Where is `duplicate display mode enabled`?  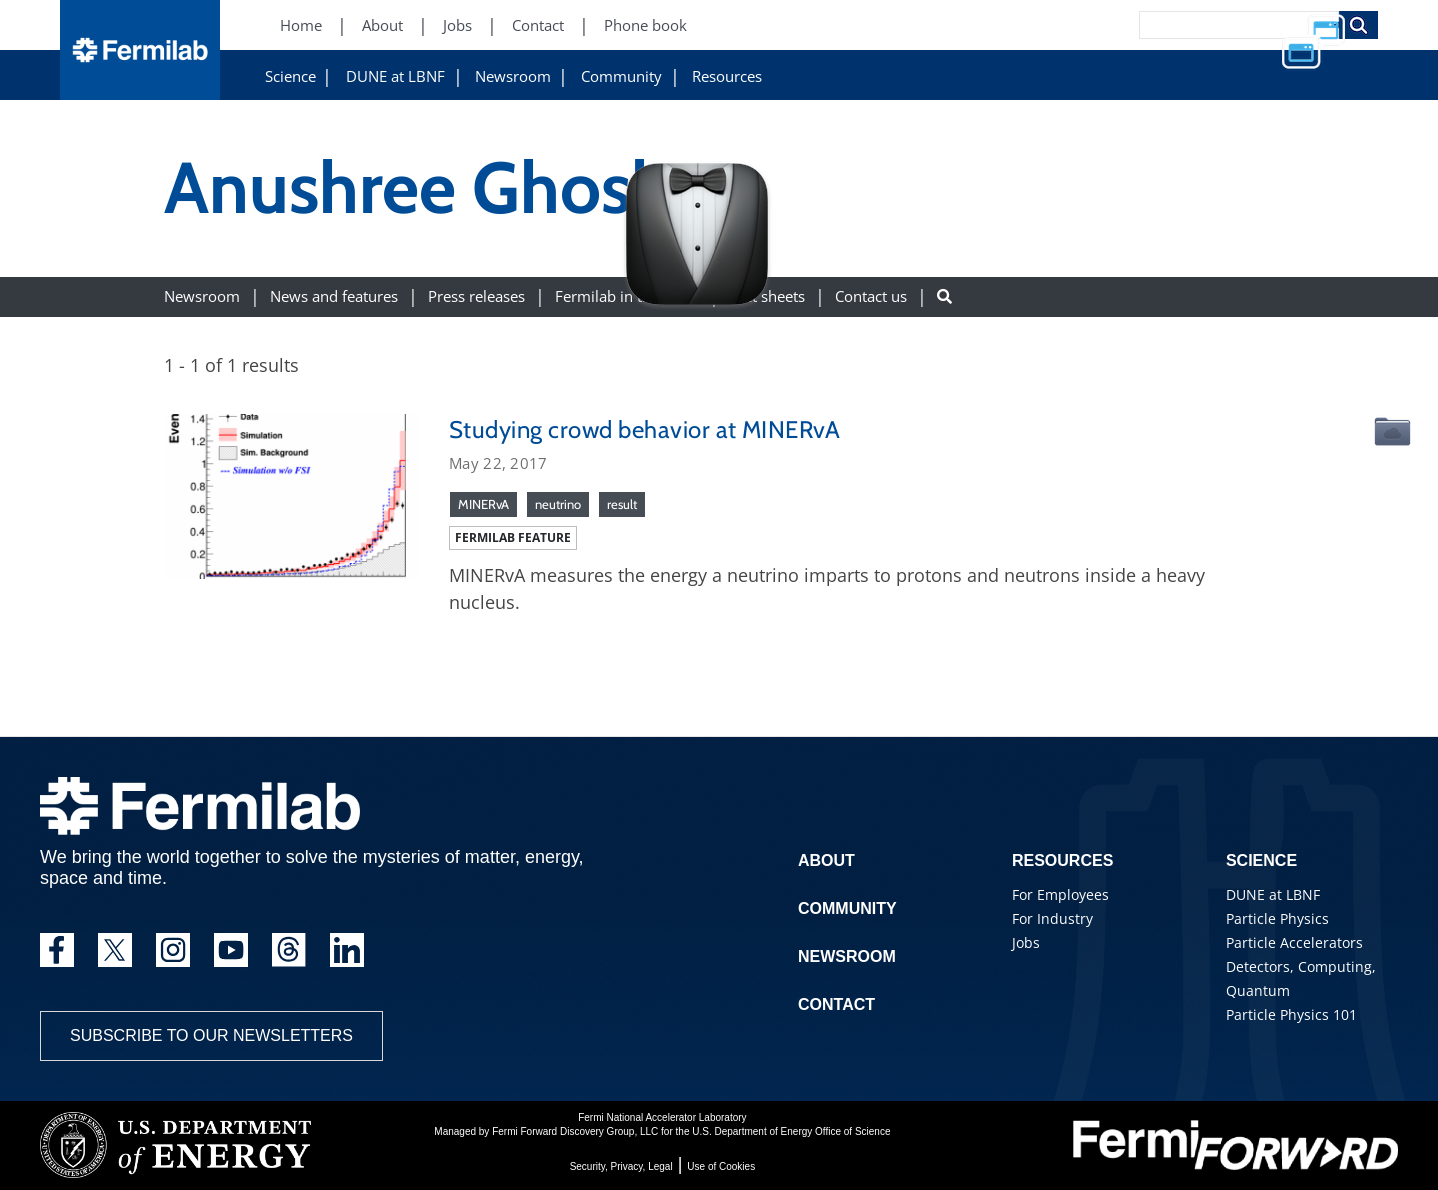
duplicate display mode enabled is located at coordinates (1313, 41).